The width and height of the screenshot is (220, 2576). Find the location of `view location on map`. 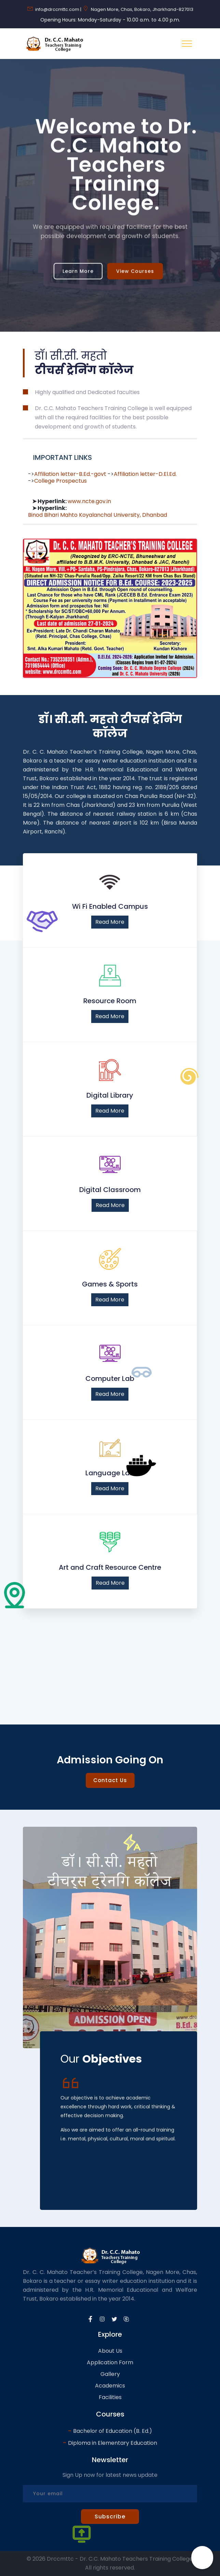

view location on map is located at coordinates (14, 1595).